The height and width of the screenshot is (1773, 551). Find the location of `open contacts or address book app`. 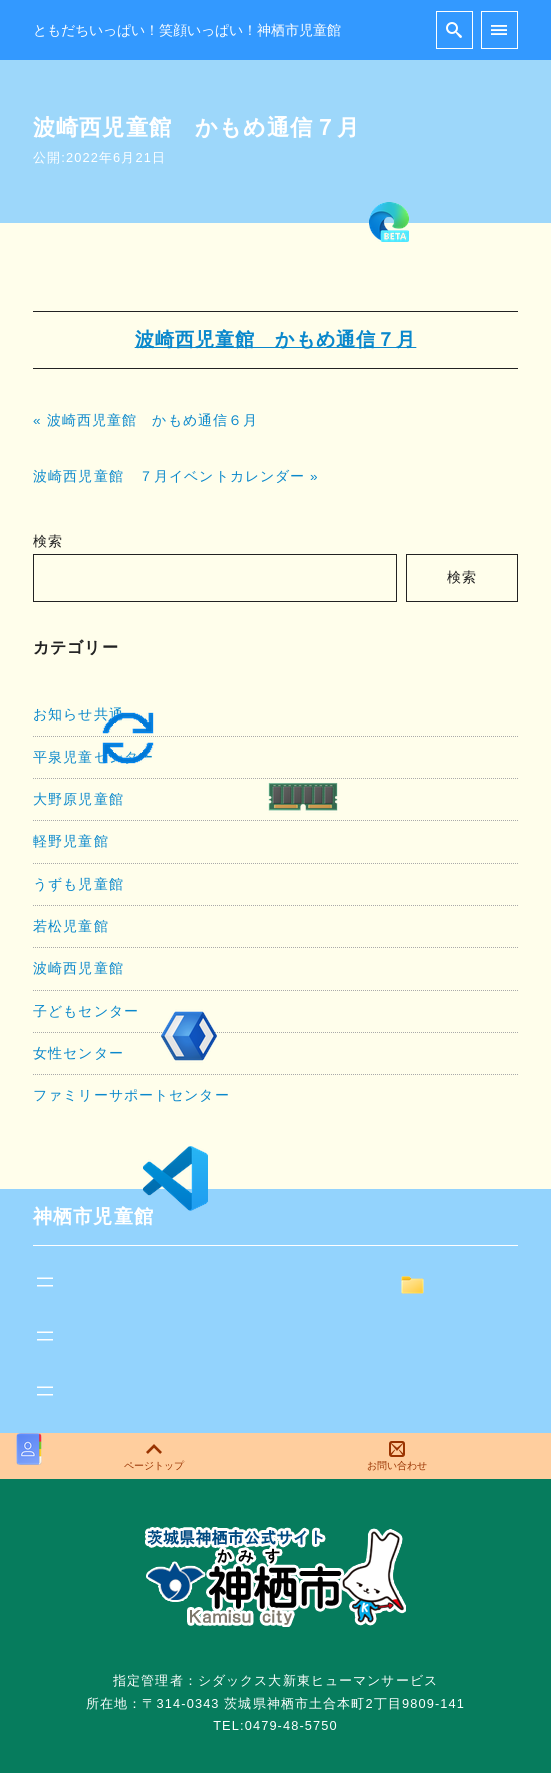

open contacts or address book app is located at coordinates (29, 1449).